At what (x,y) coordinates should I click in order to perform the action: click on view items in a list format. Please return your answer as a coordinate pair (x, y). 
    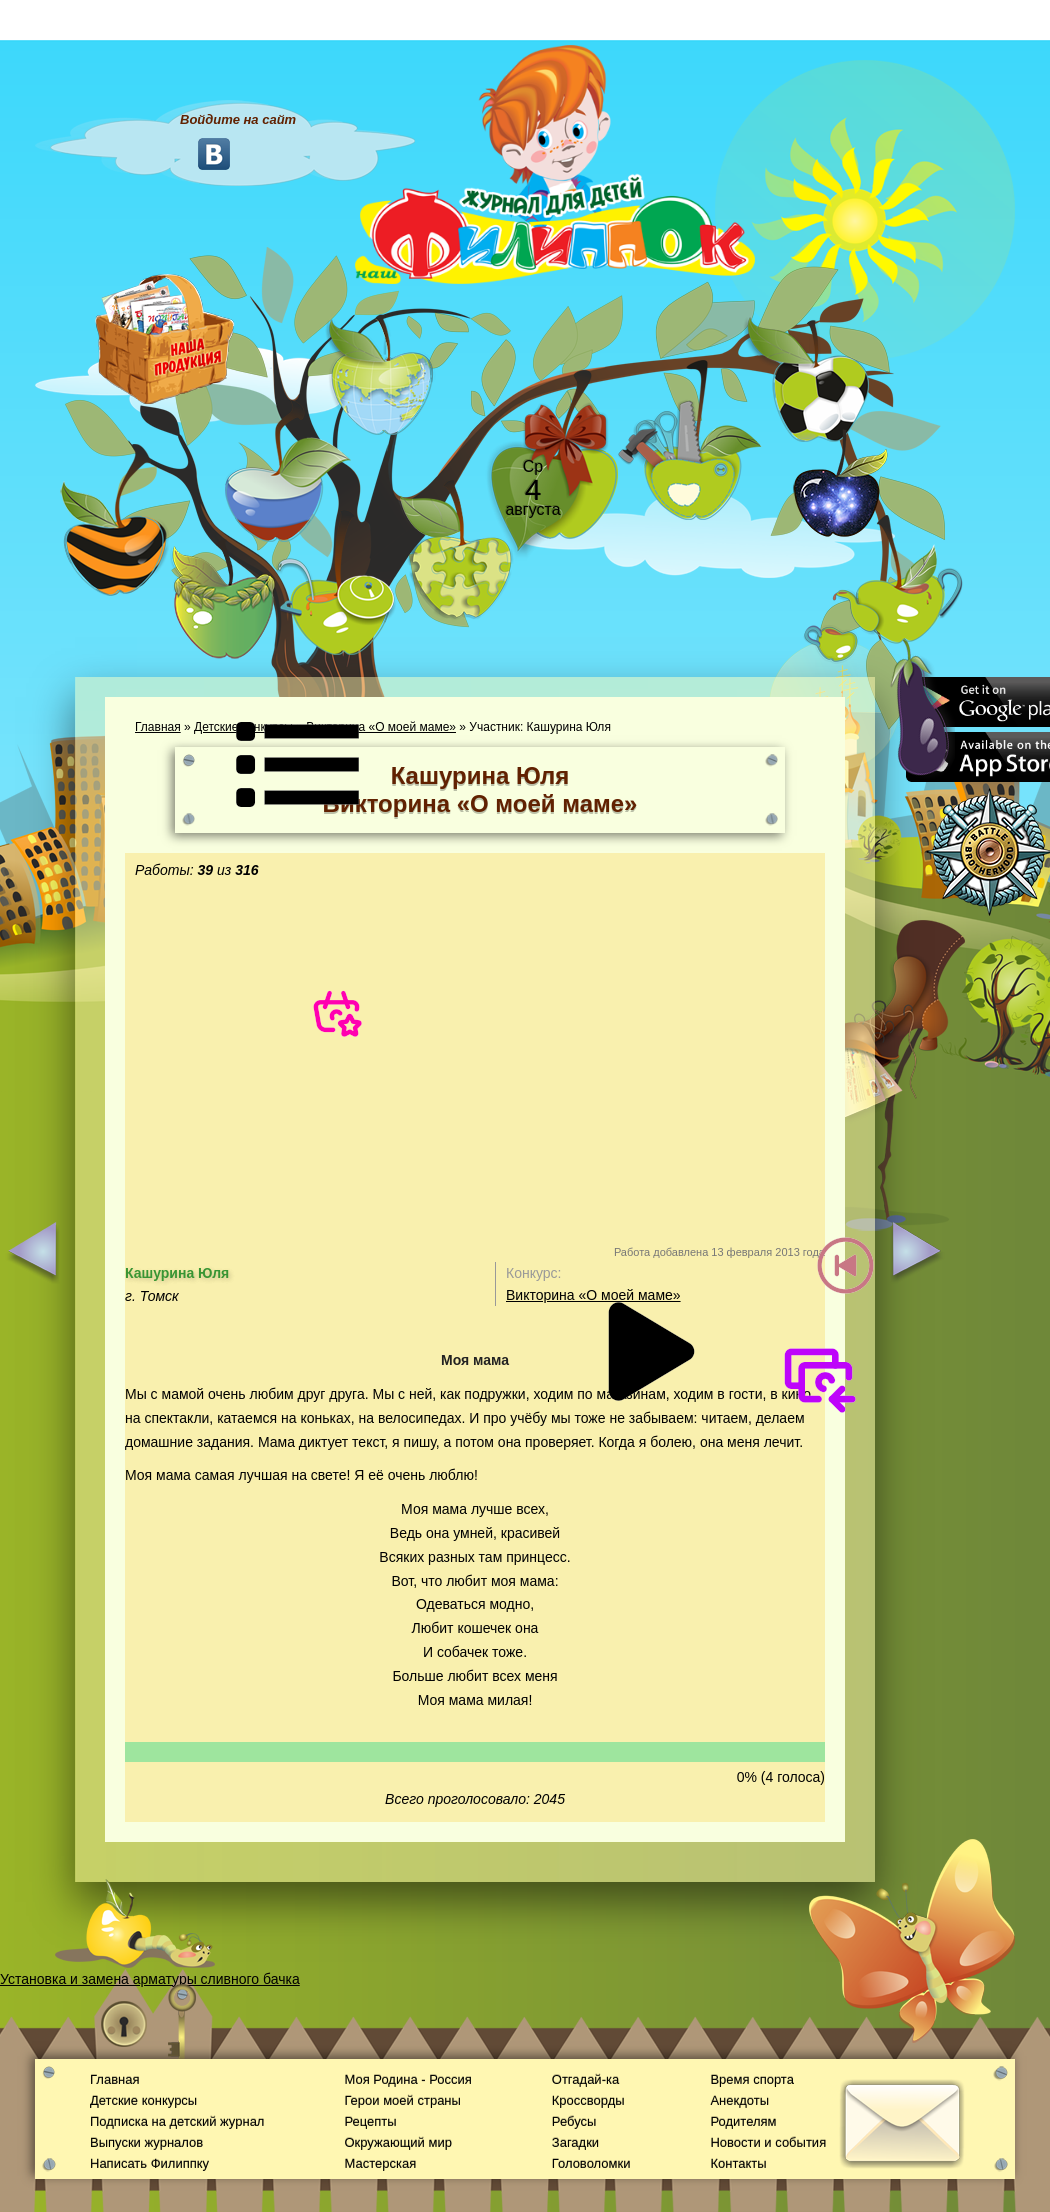
    Looking at the image, I should click on (297, 764).